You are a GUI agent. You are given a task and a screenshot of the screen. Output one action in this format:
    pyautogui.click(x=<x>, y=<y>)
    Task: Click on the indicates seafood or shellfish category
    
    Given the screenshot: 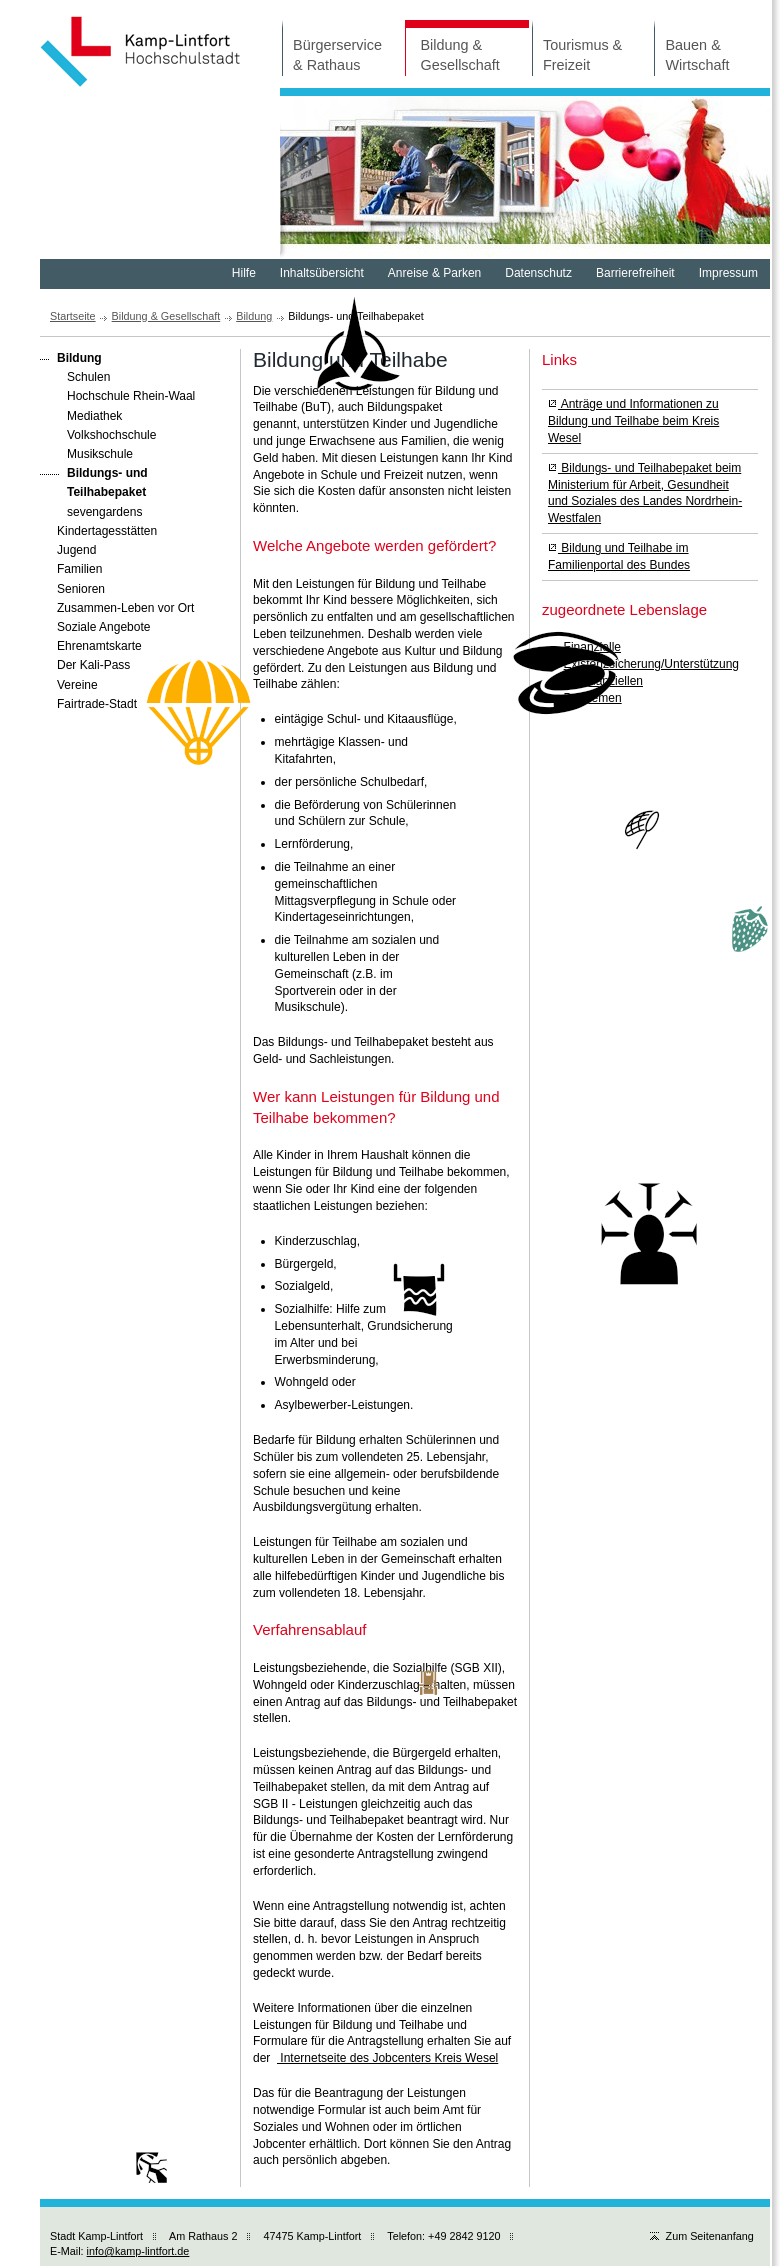 What is the action you would take?
    pyautogui.click(x=566, y=673)
    